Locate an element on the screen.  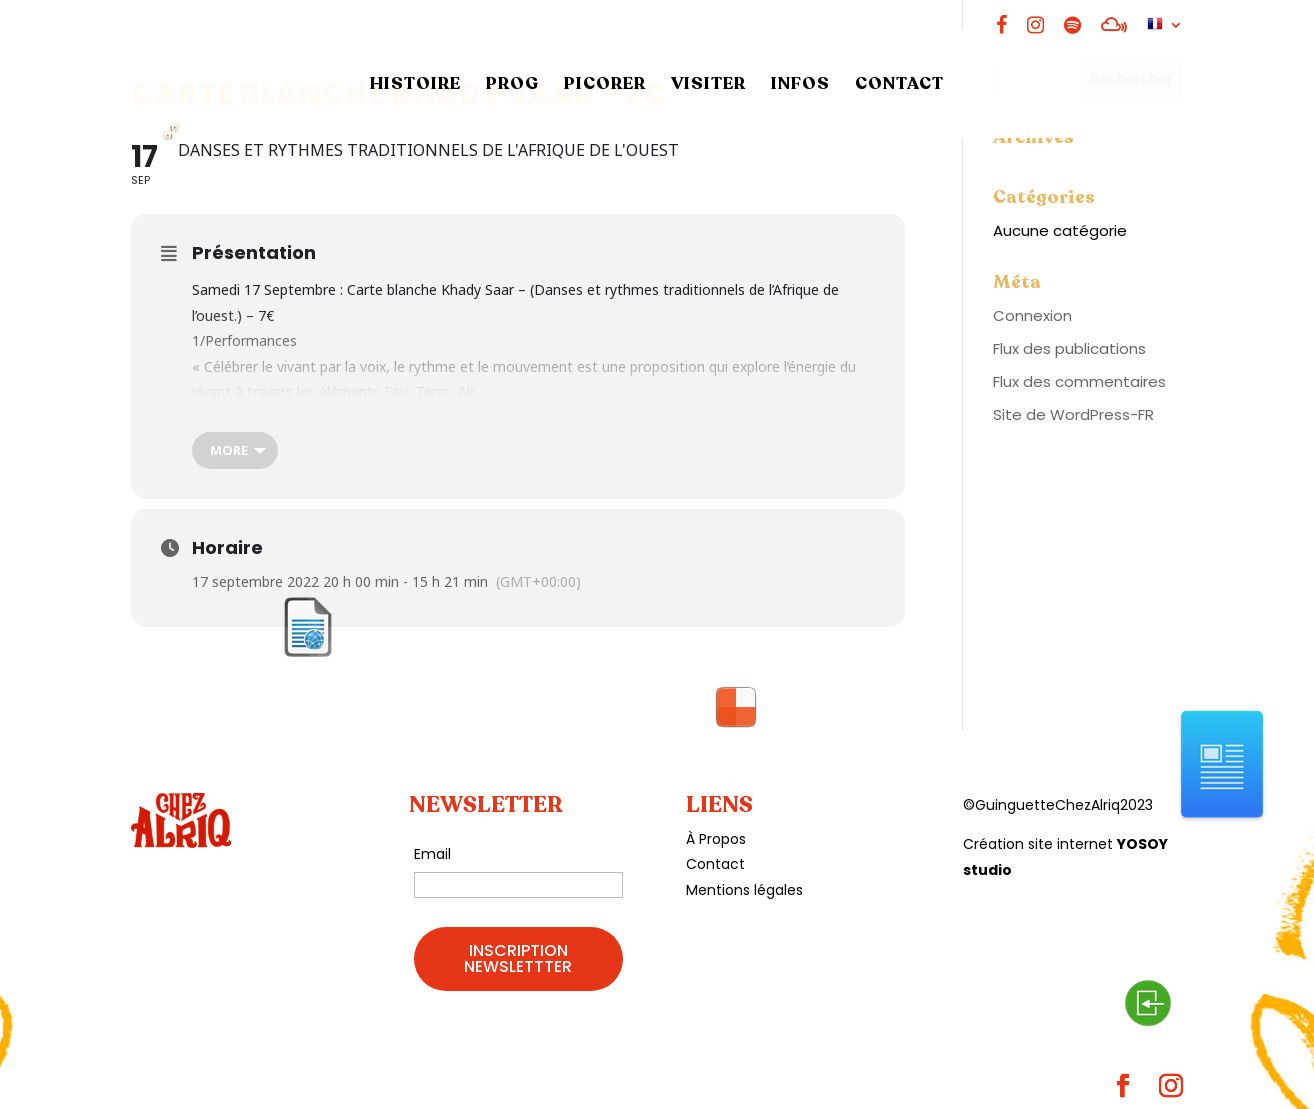
connect beats wireless earbuds via bluetooth is located at coordinates (171, 131).